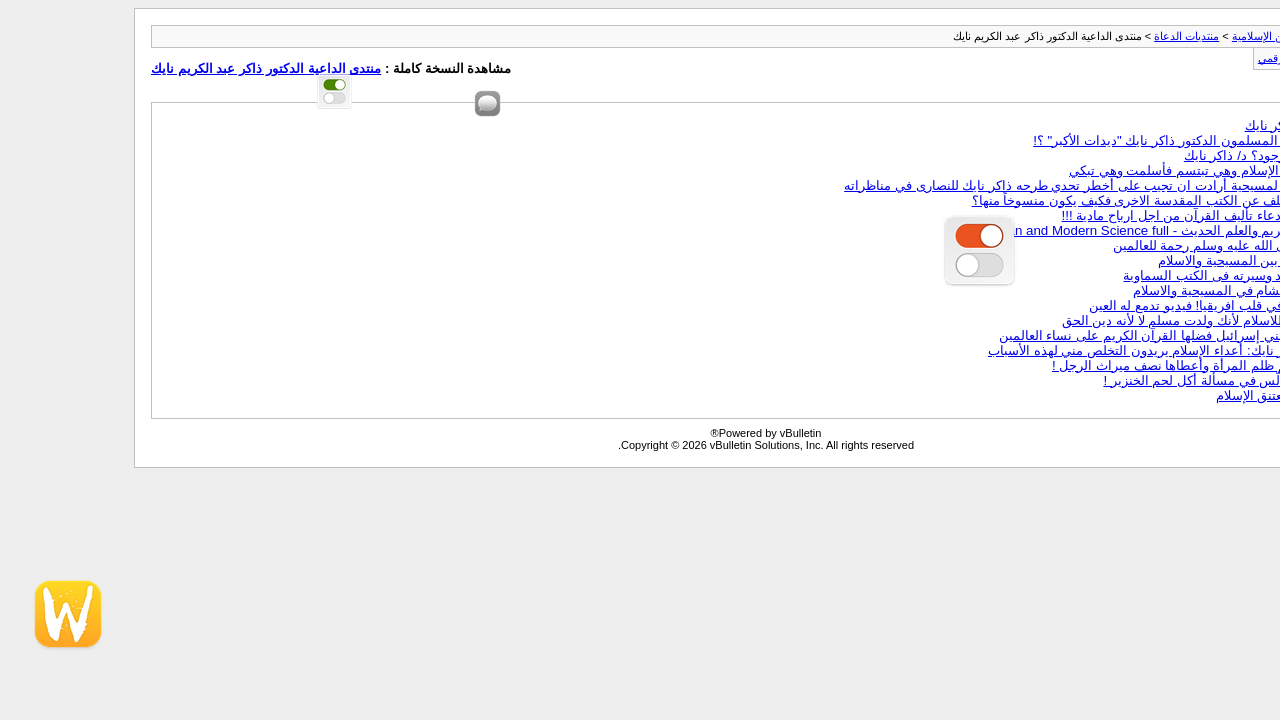 Image resolution: width=1280 pixels, height=720 pixels. I want to click on access desktop preferences and settings, so click(979, 250).